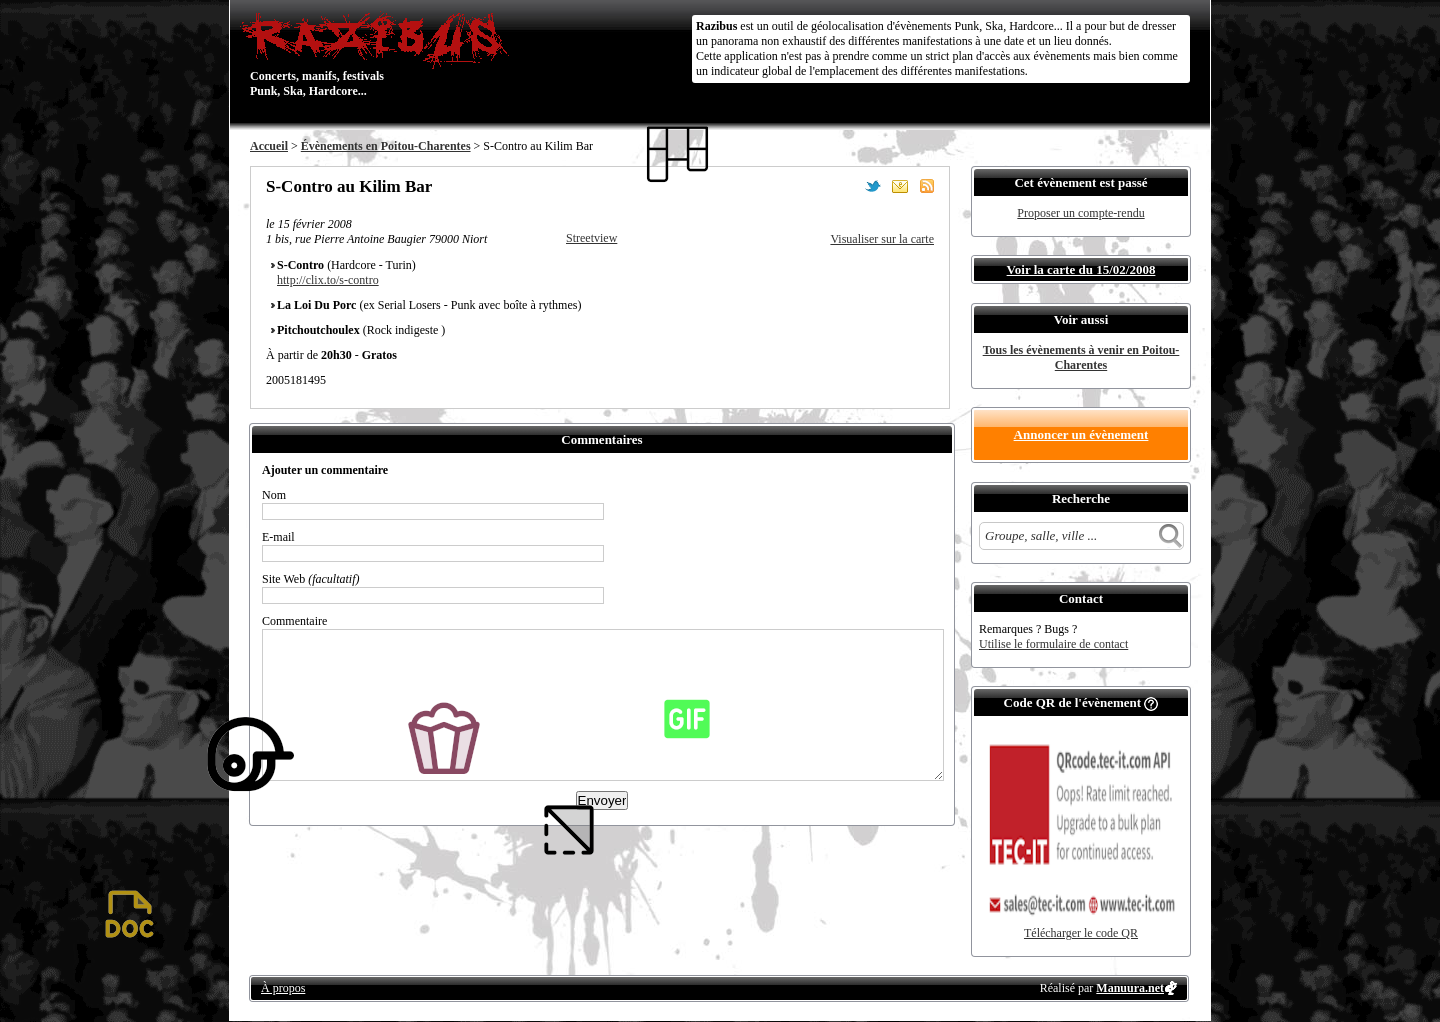 Image resolution: width=1440 pixels, height=1022 pixels. Describe the element at coordinates (677, 151) in the screenshot. I see `open kanban board view` at that location.